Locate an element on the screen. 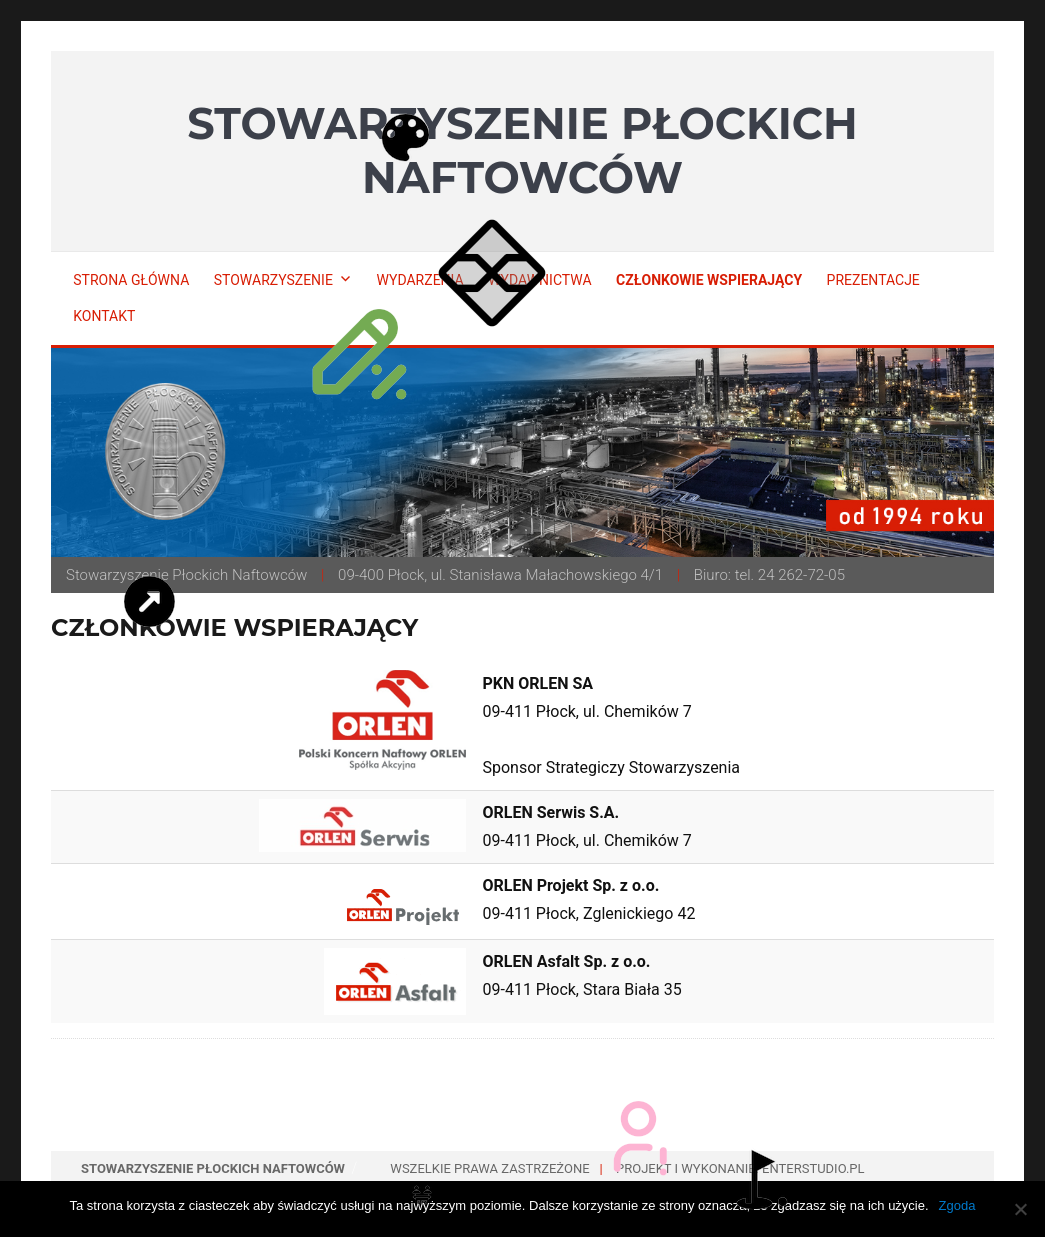 The height and width of the screenshot is (1237, 1045). access color or theme customization options is located at coordinates (405, 137).